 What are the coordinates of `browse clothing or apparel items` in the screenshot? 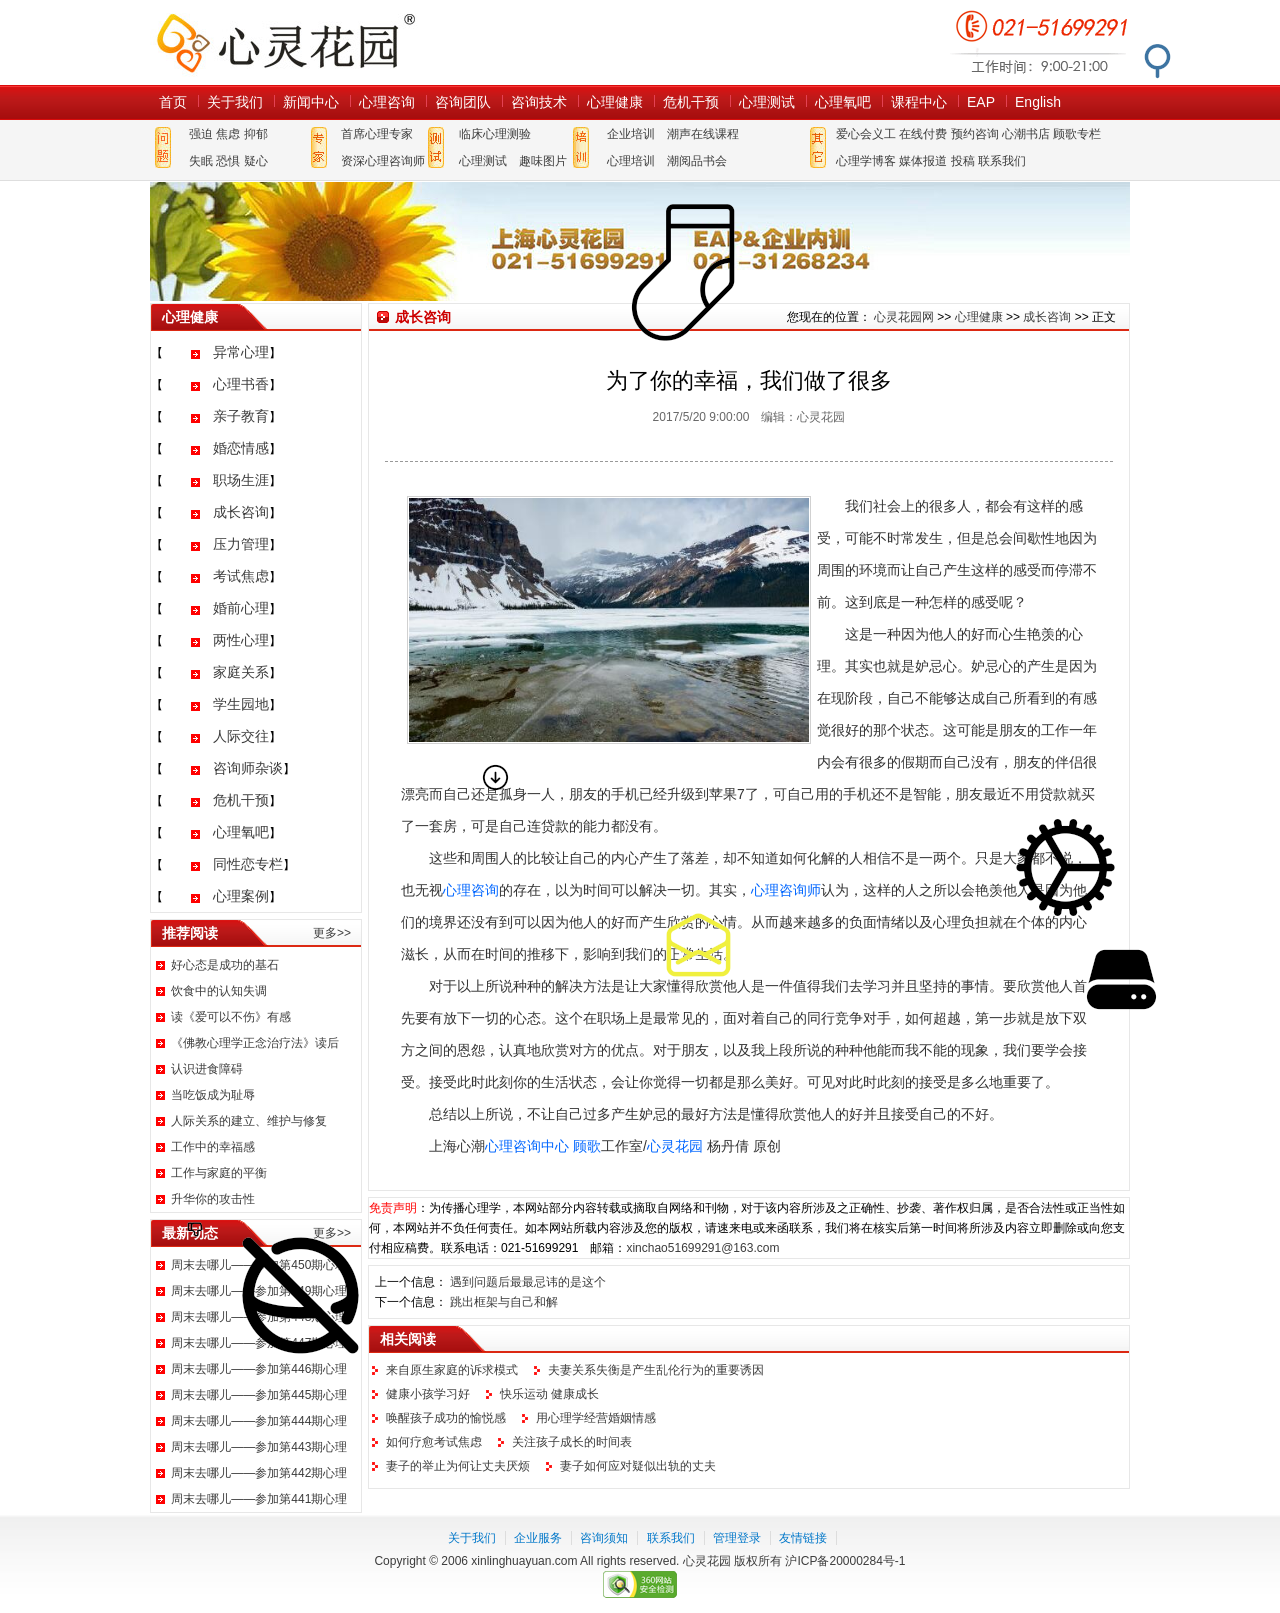 It's located at (688, 270).